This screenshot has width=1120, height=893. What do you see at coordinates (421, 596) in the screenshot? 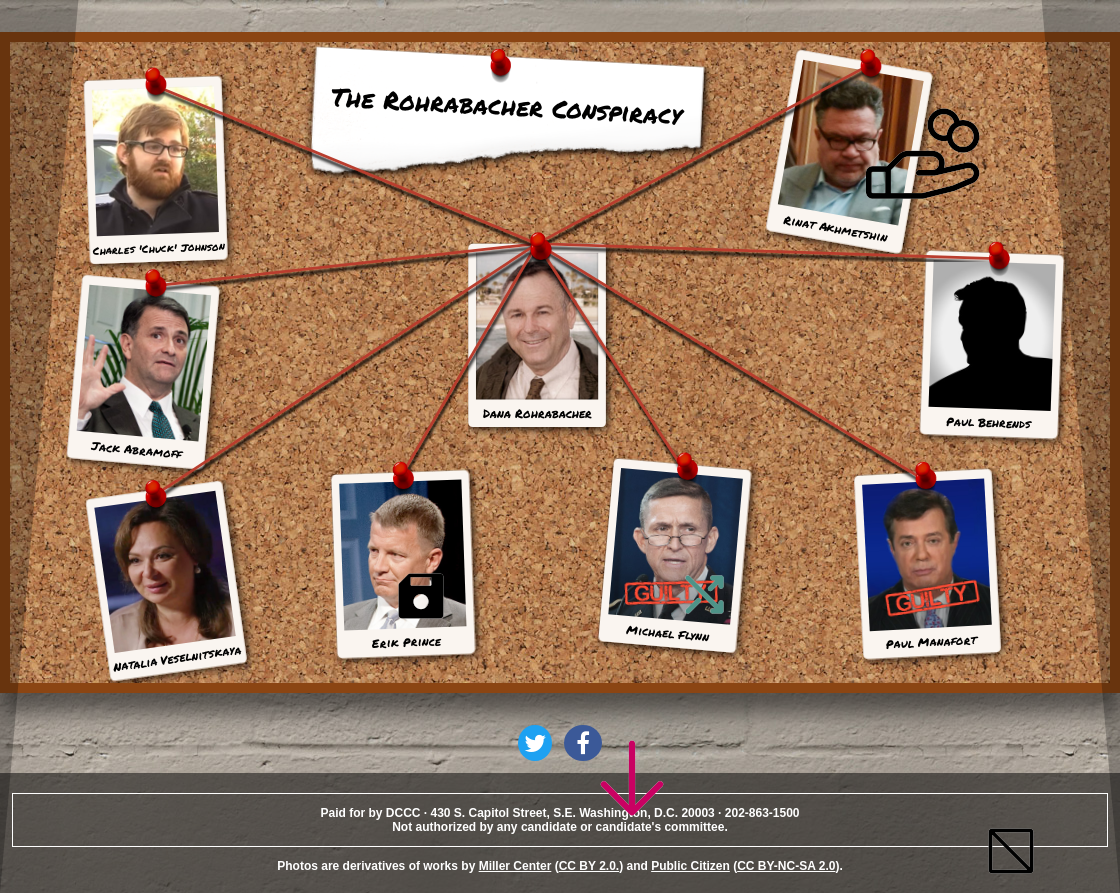
I see `save current file or document` at bounding box center [421, 596].